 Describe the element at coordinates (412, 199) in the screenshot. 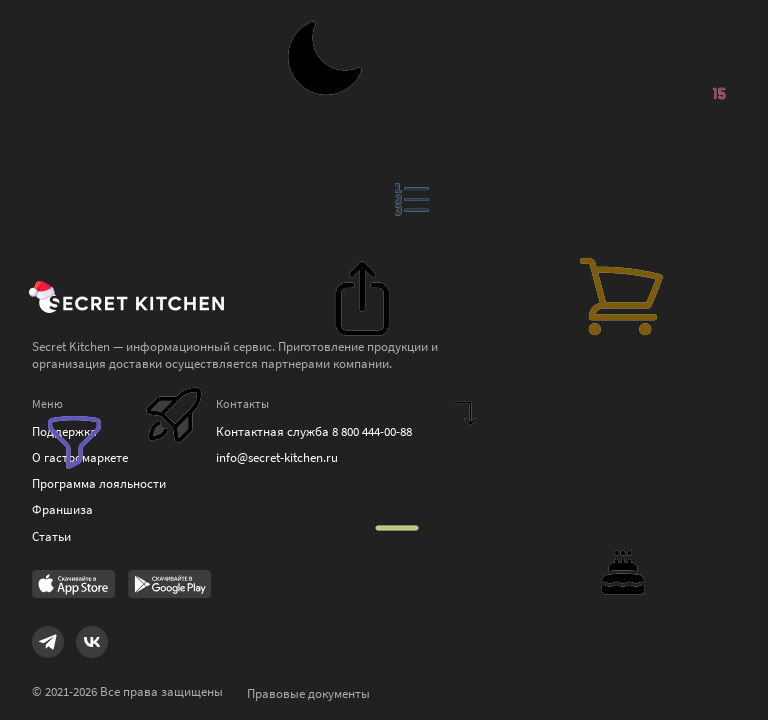

I see `format text as a numbered list` at that location.